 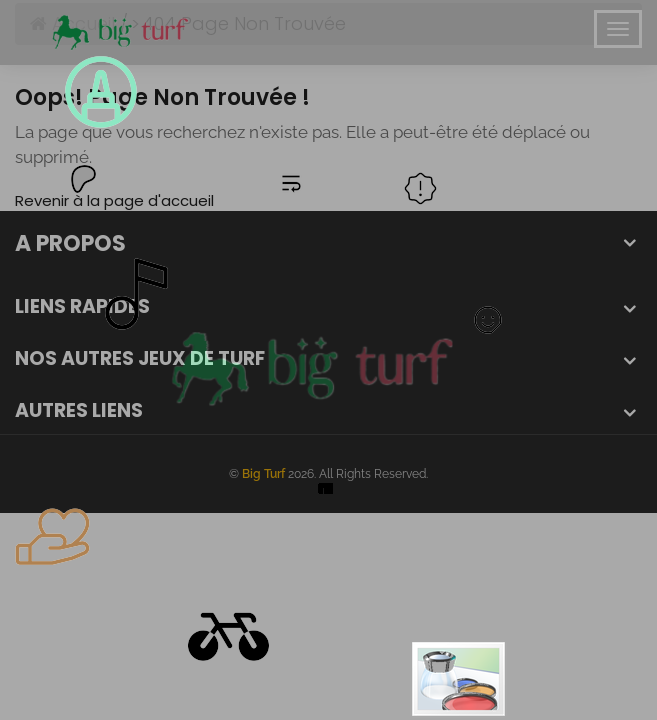 I want to click on view photos or images, so click(x=458, y=669).